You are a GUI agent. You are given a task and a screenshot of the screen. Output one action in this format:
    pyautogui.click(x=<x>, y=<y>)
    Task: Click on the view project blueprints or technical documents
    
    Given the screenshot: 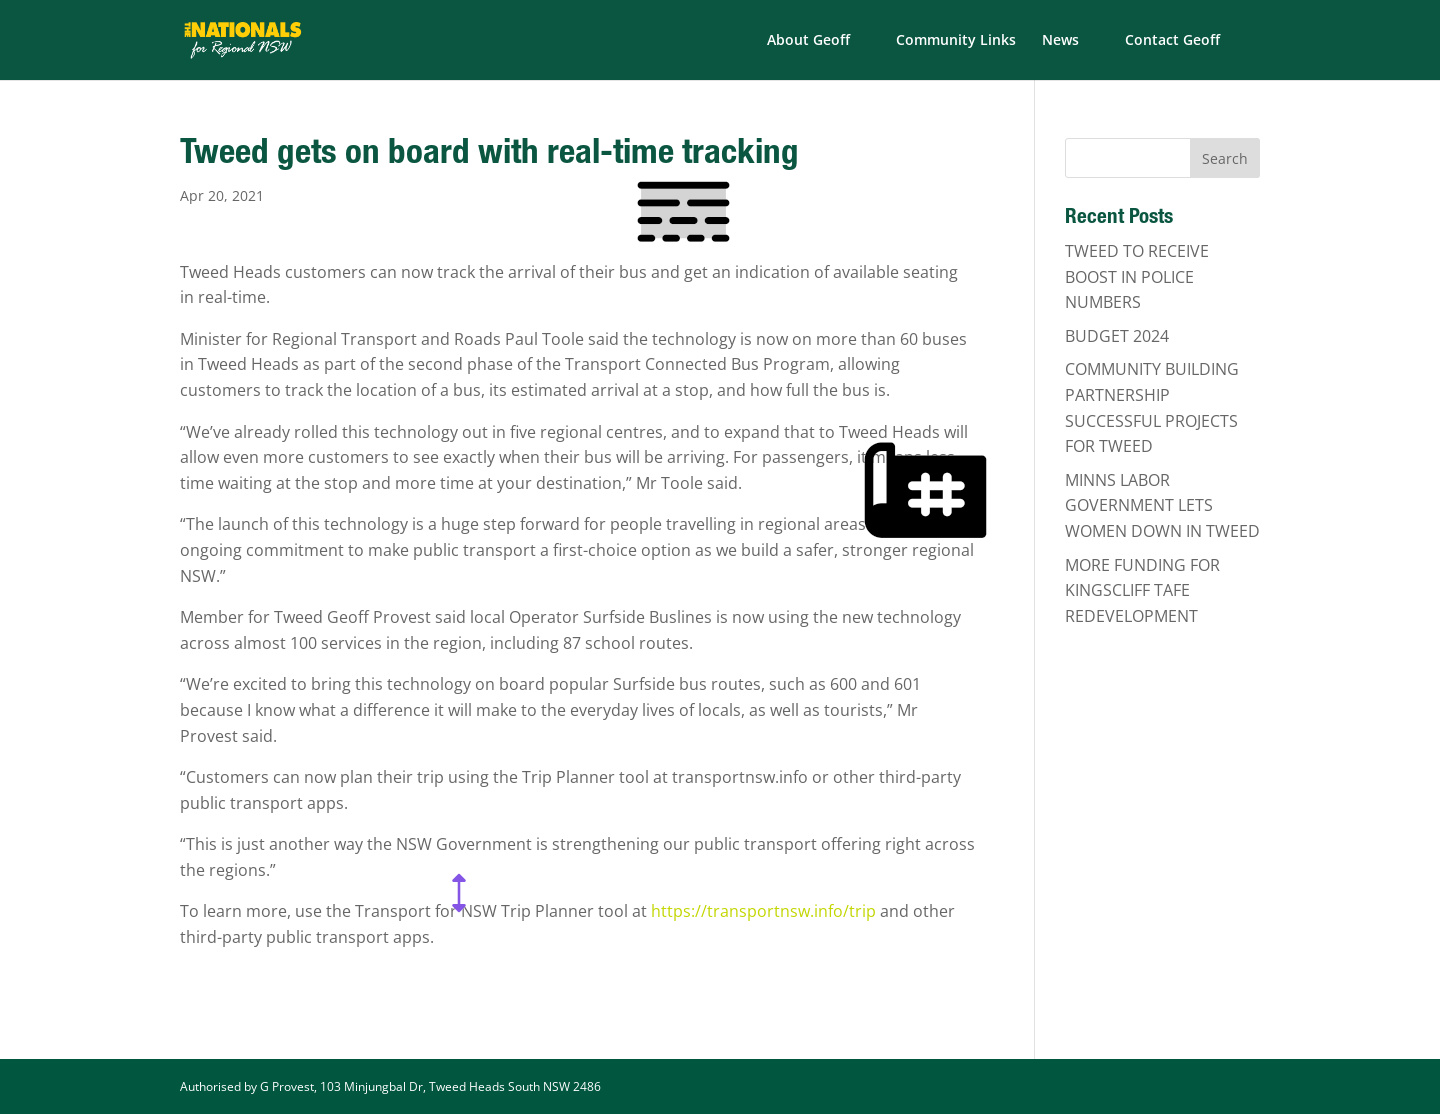 What is the action you would take?
    pyautogui.click(x=925, y=494)
    